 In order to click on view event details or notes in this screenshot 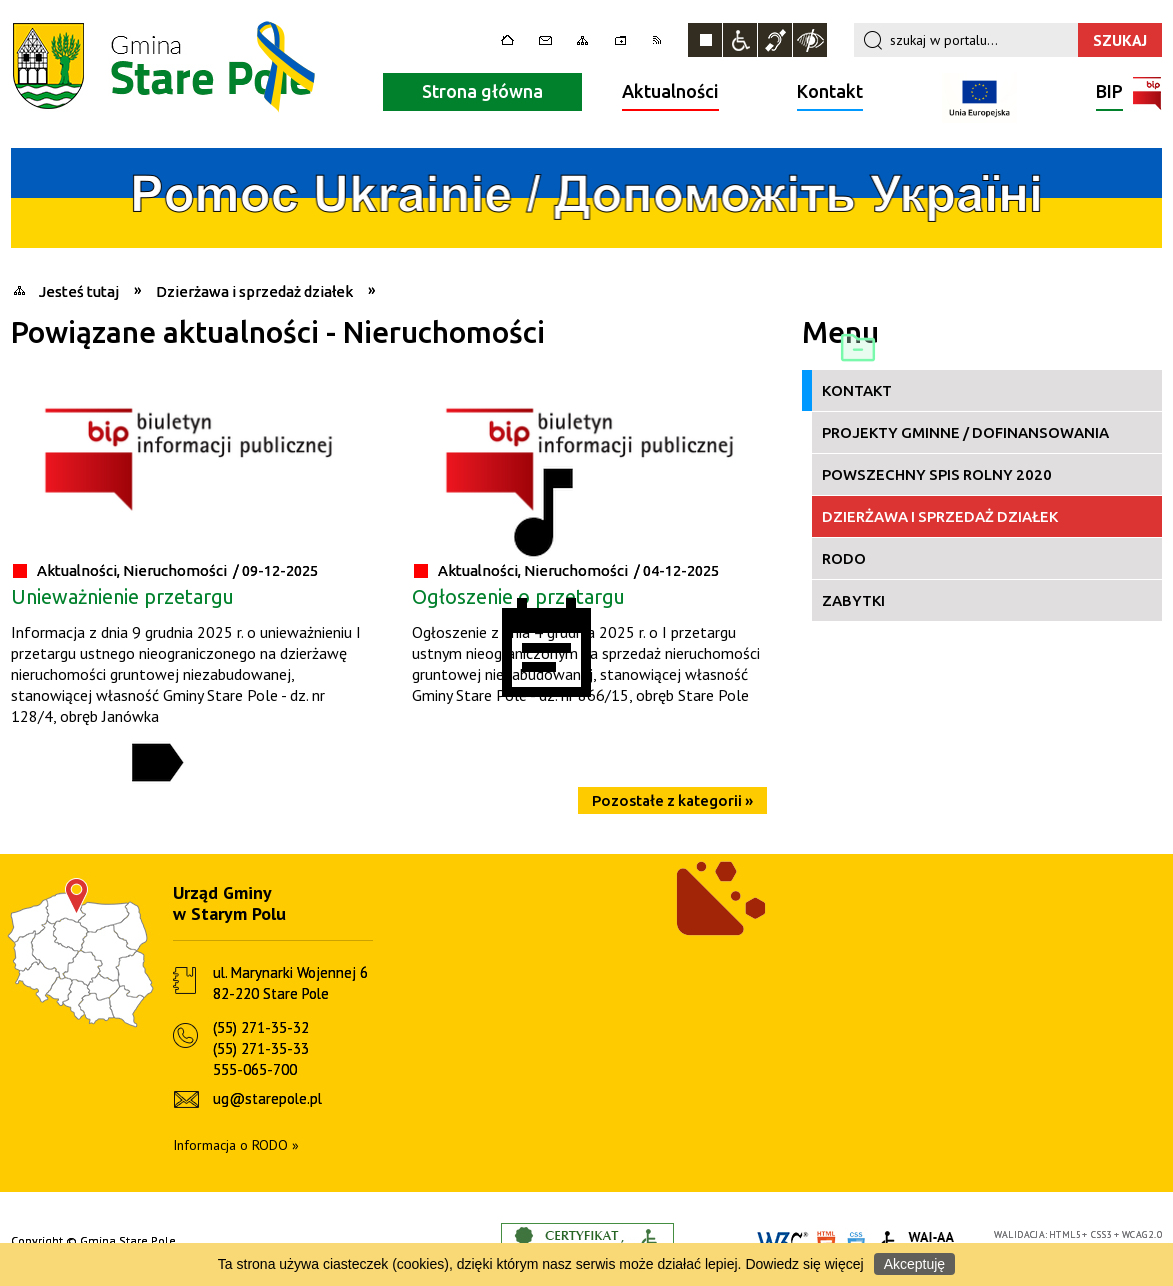, I will do `click(546, 652)`.